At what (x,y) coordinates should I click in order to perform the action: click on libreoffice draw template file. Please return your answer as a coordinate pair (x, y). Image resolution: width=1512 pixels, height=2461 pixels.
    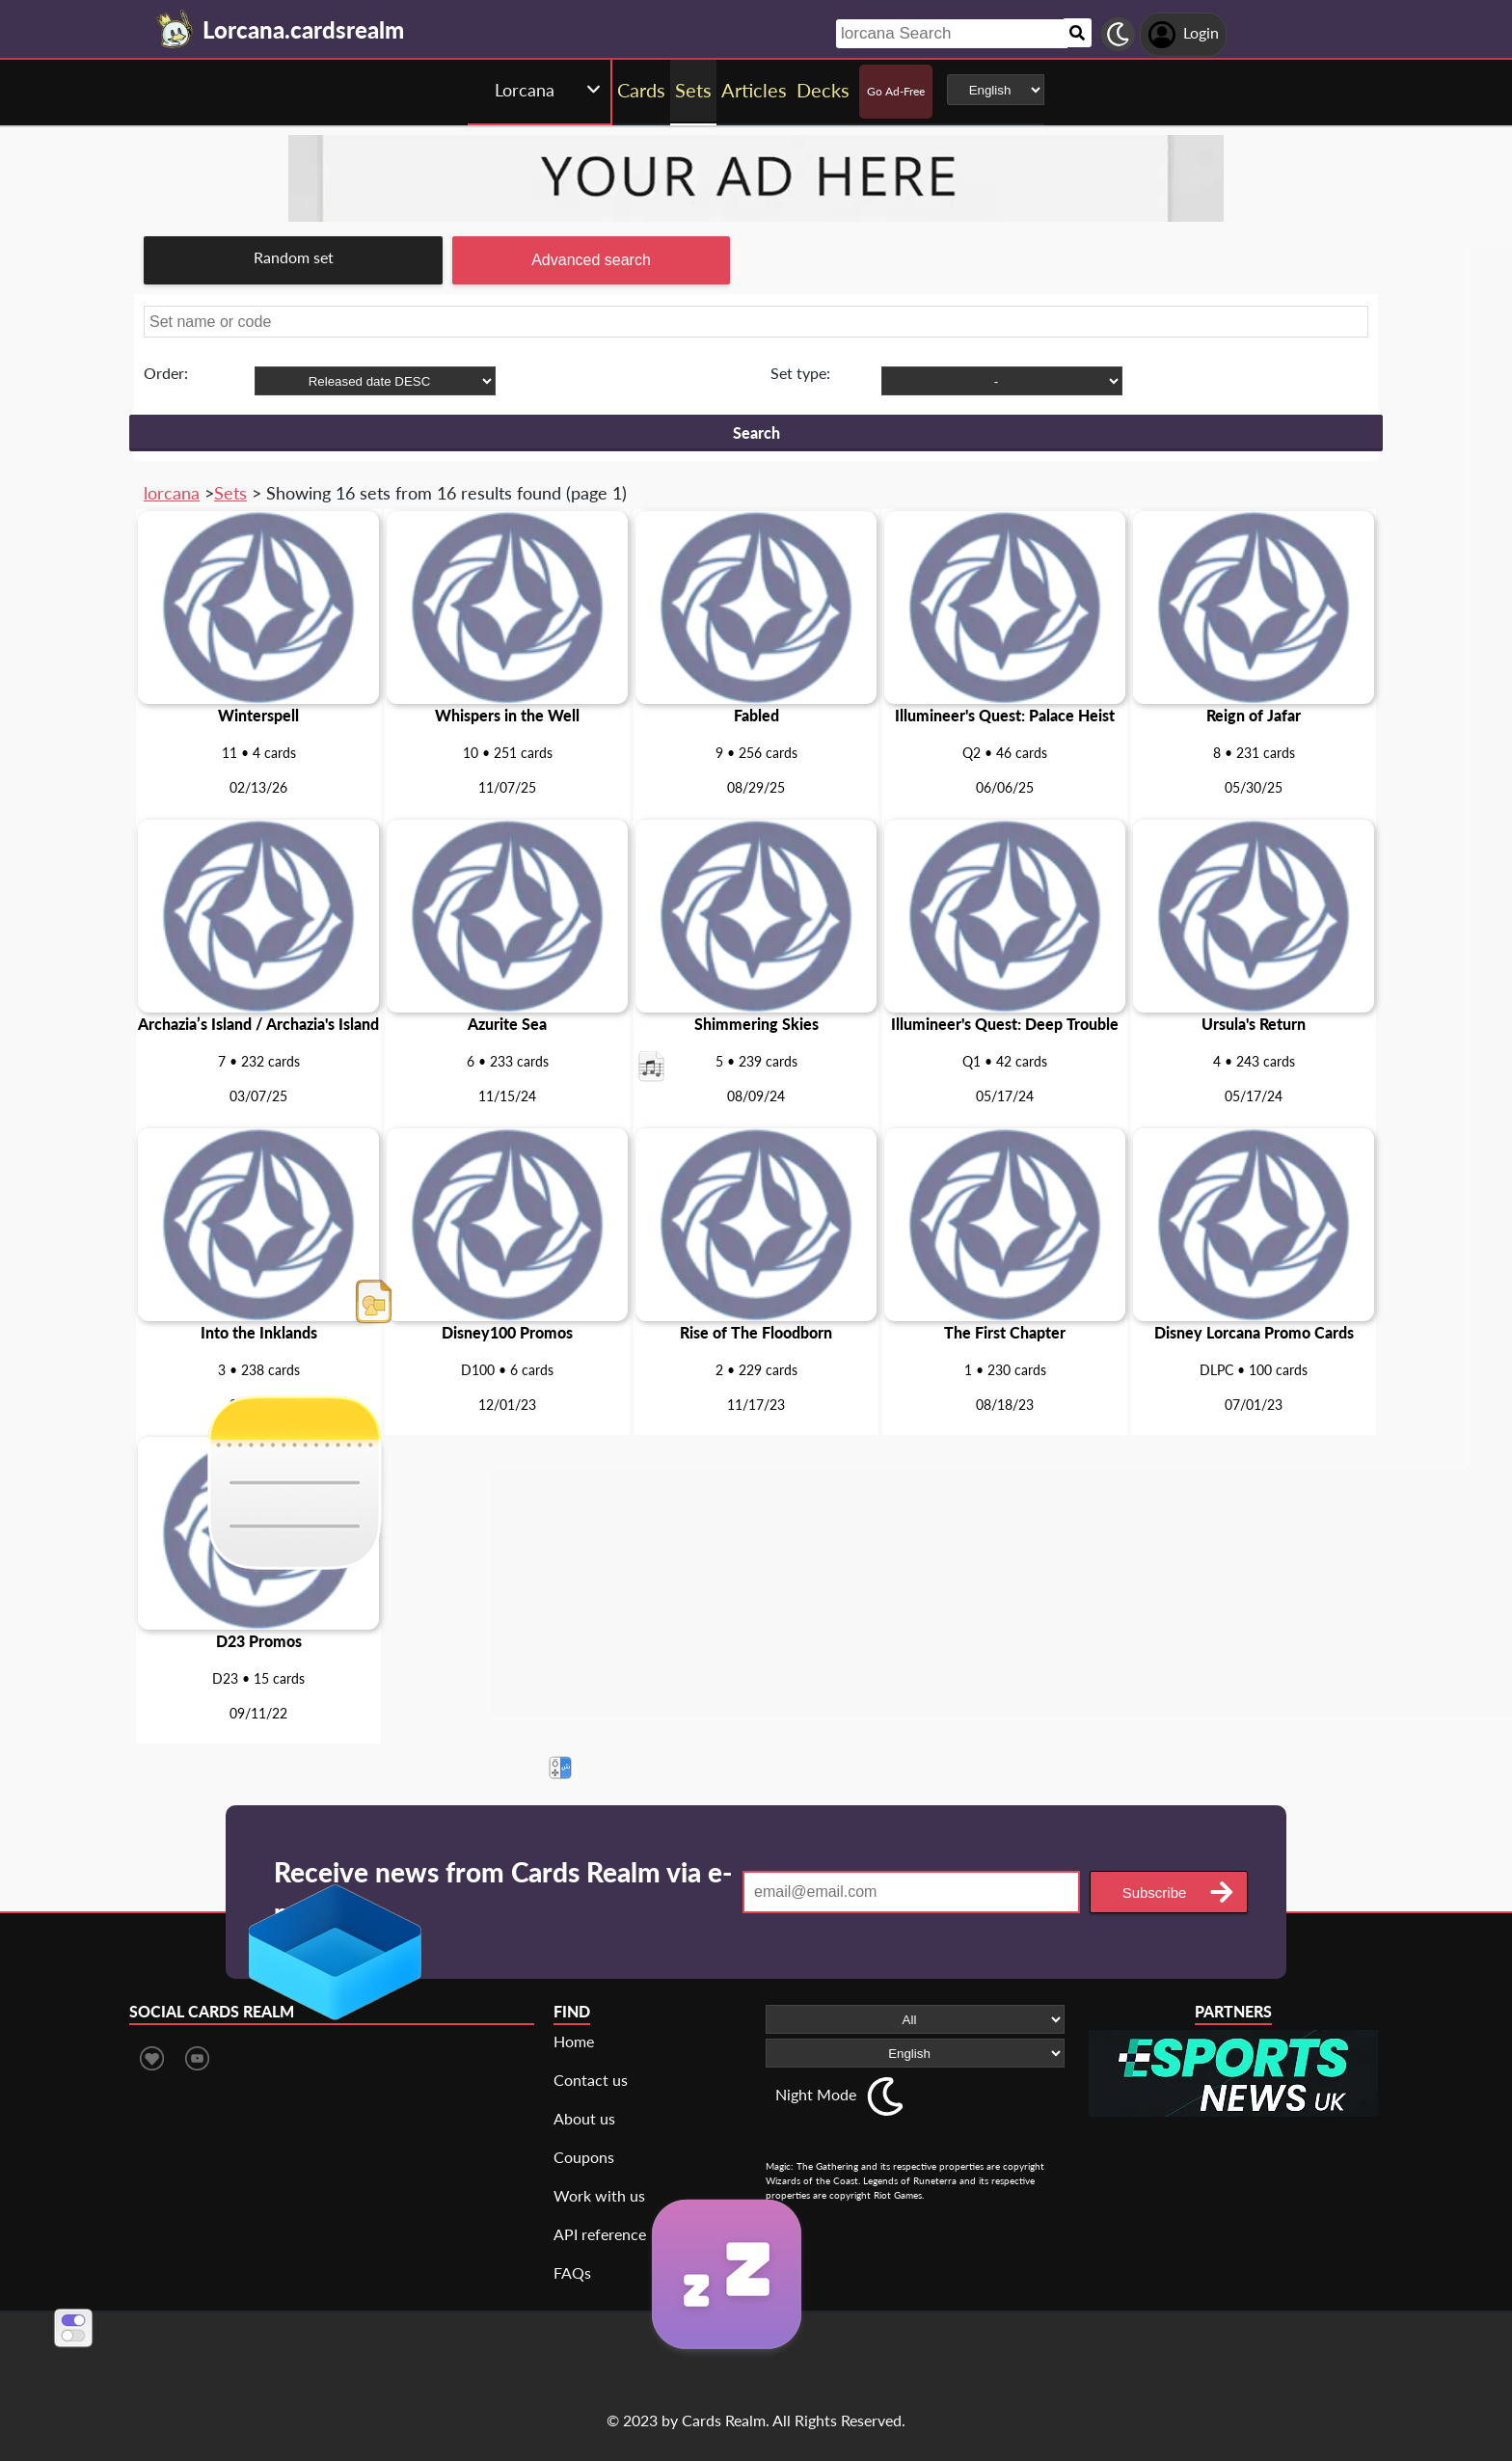
    Looking at the image, I should click on (373, 1301).